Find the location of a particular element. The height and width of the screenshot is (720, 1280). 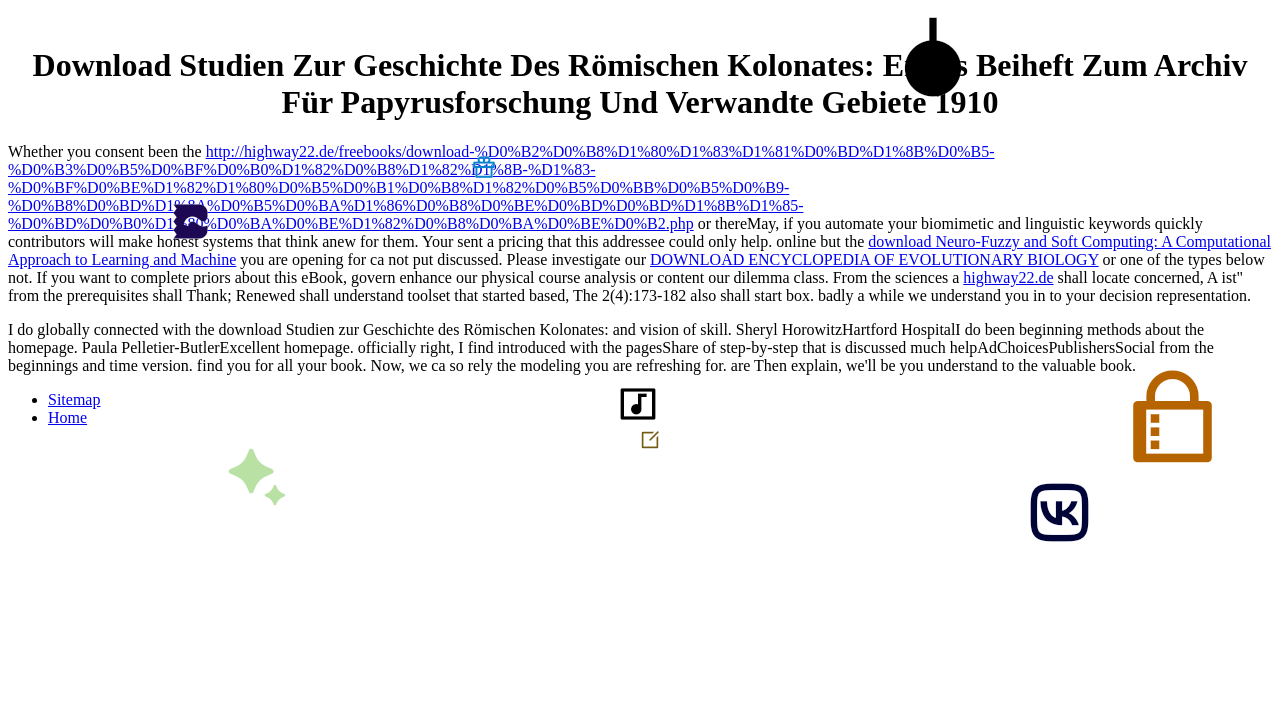

Stubber app or service logo is located at coordinates (190, 221).